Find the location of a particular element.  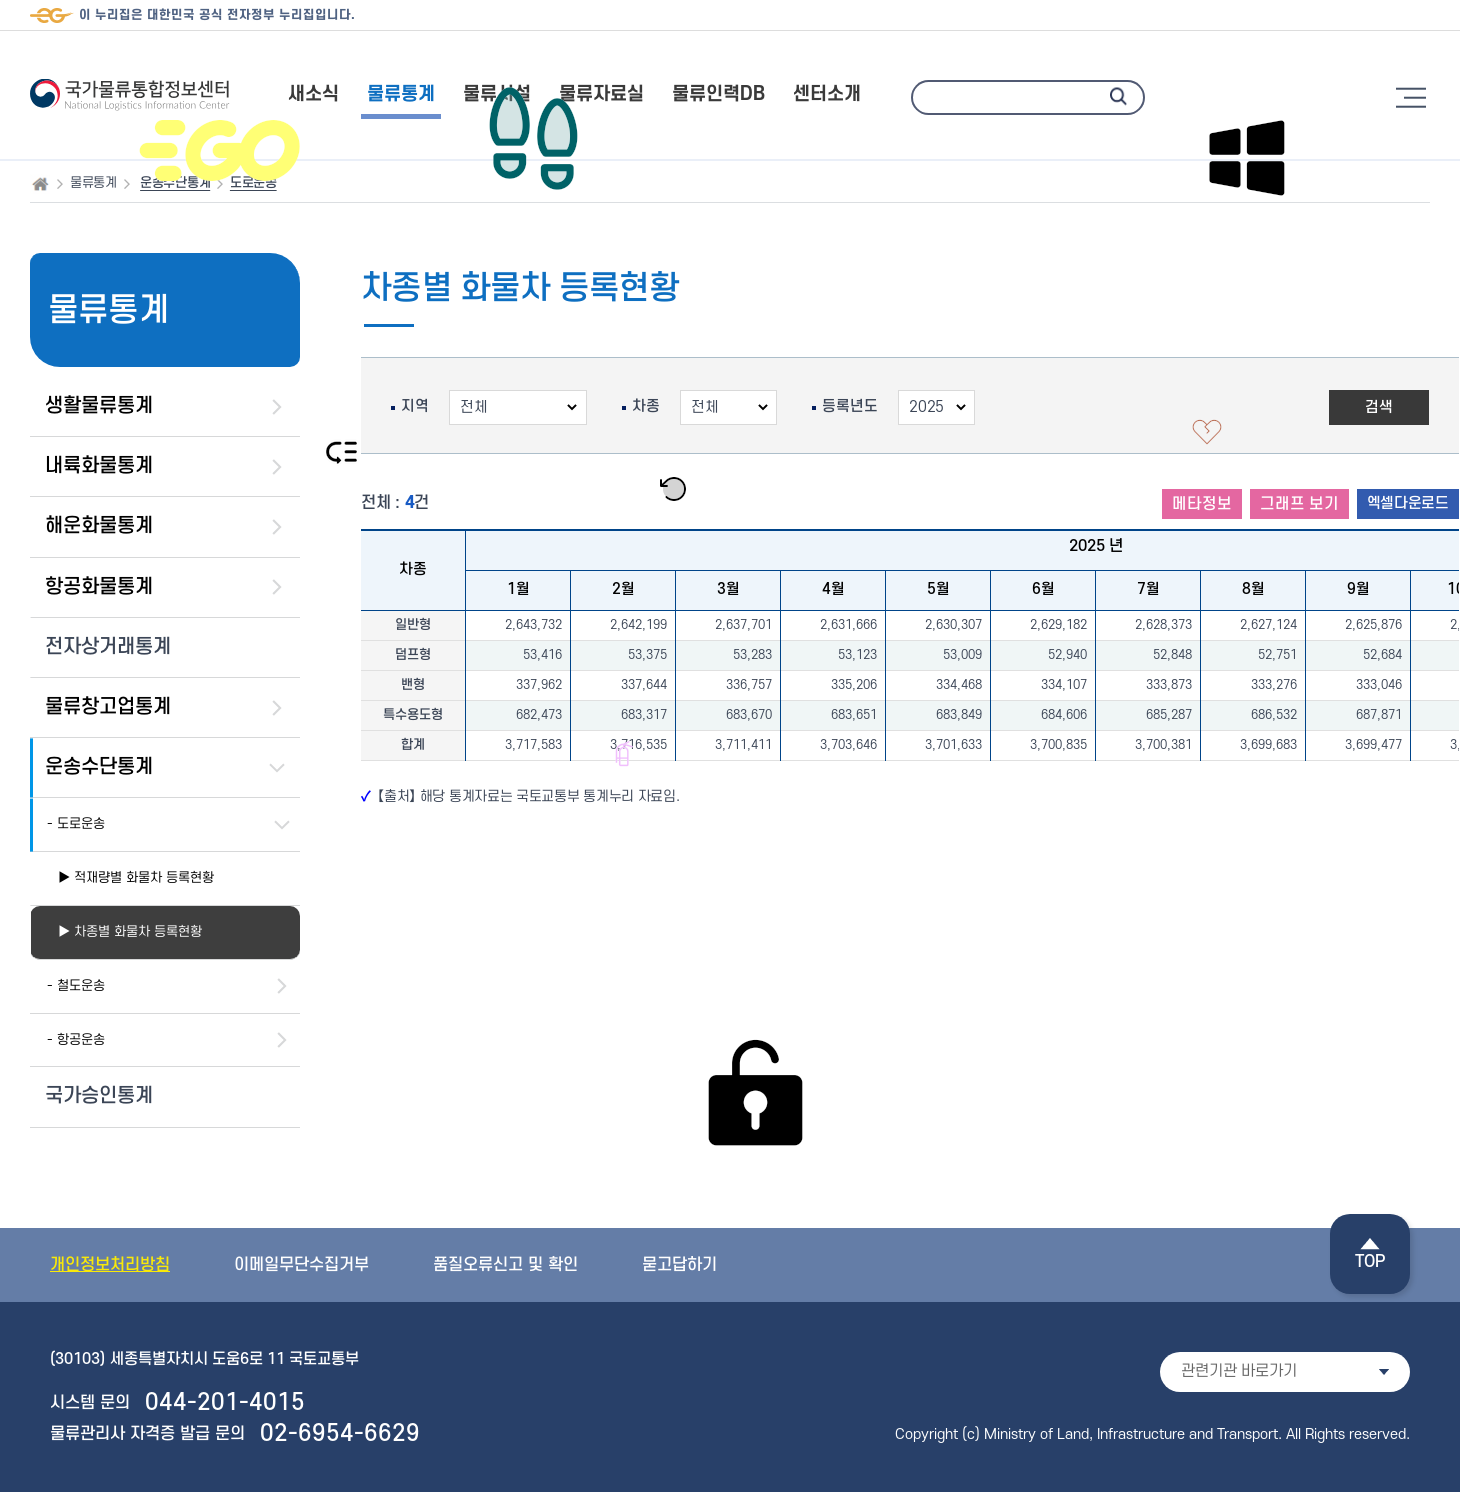

unlike or remove from favorites is located at coordinates (1207, 431).